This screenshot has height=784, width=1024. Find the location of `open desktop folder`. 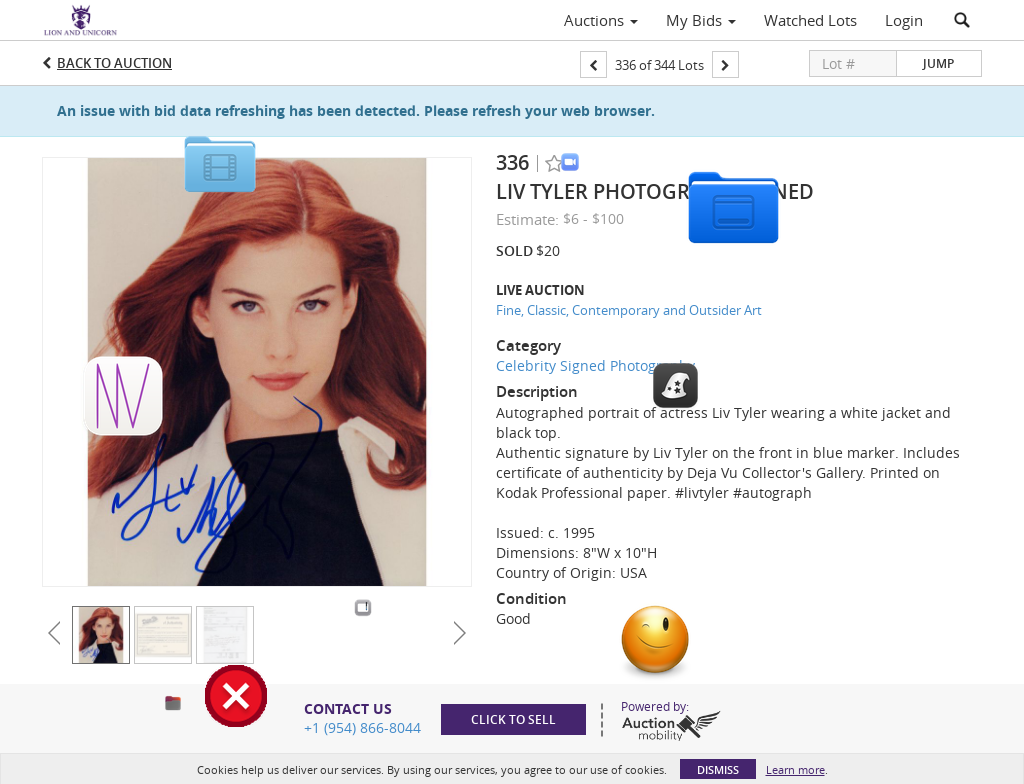

open desktop folder is located at coordinates (733, 207).